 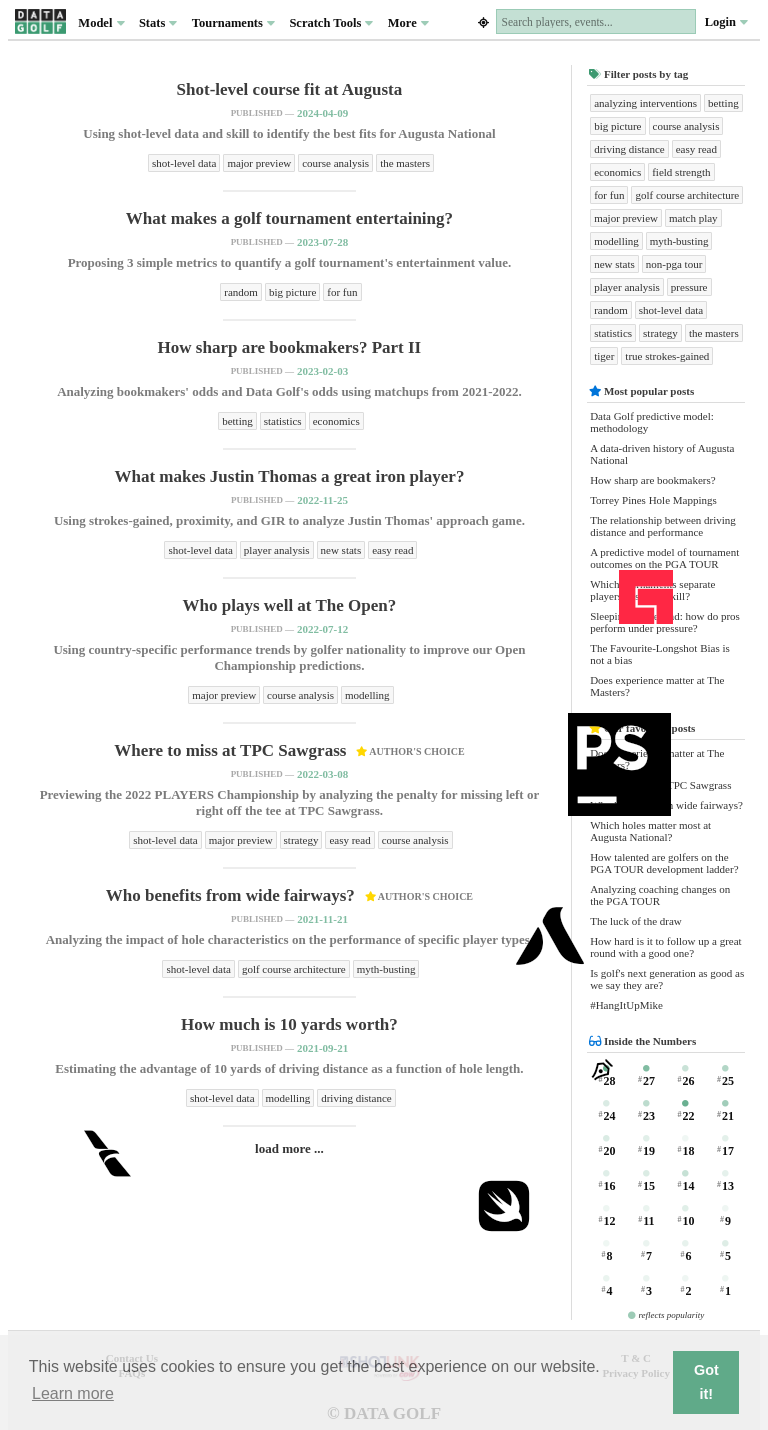 What do you see at coordinates (646, 597) in the screenshot?
I see `open facebook gaming app` at bounding box center [646, 597].